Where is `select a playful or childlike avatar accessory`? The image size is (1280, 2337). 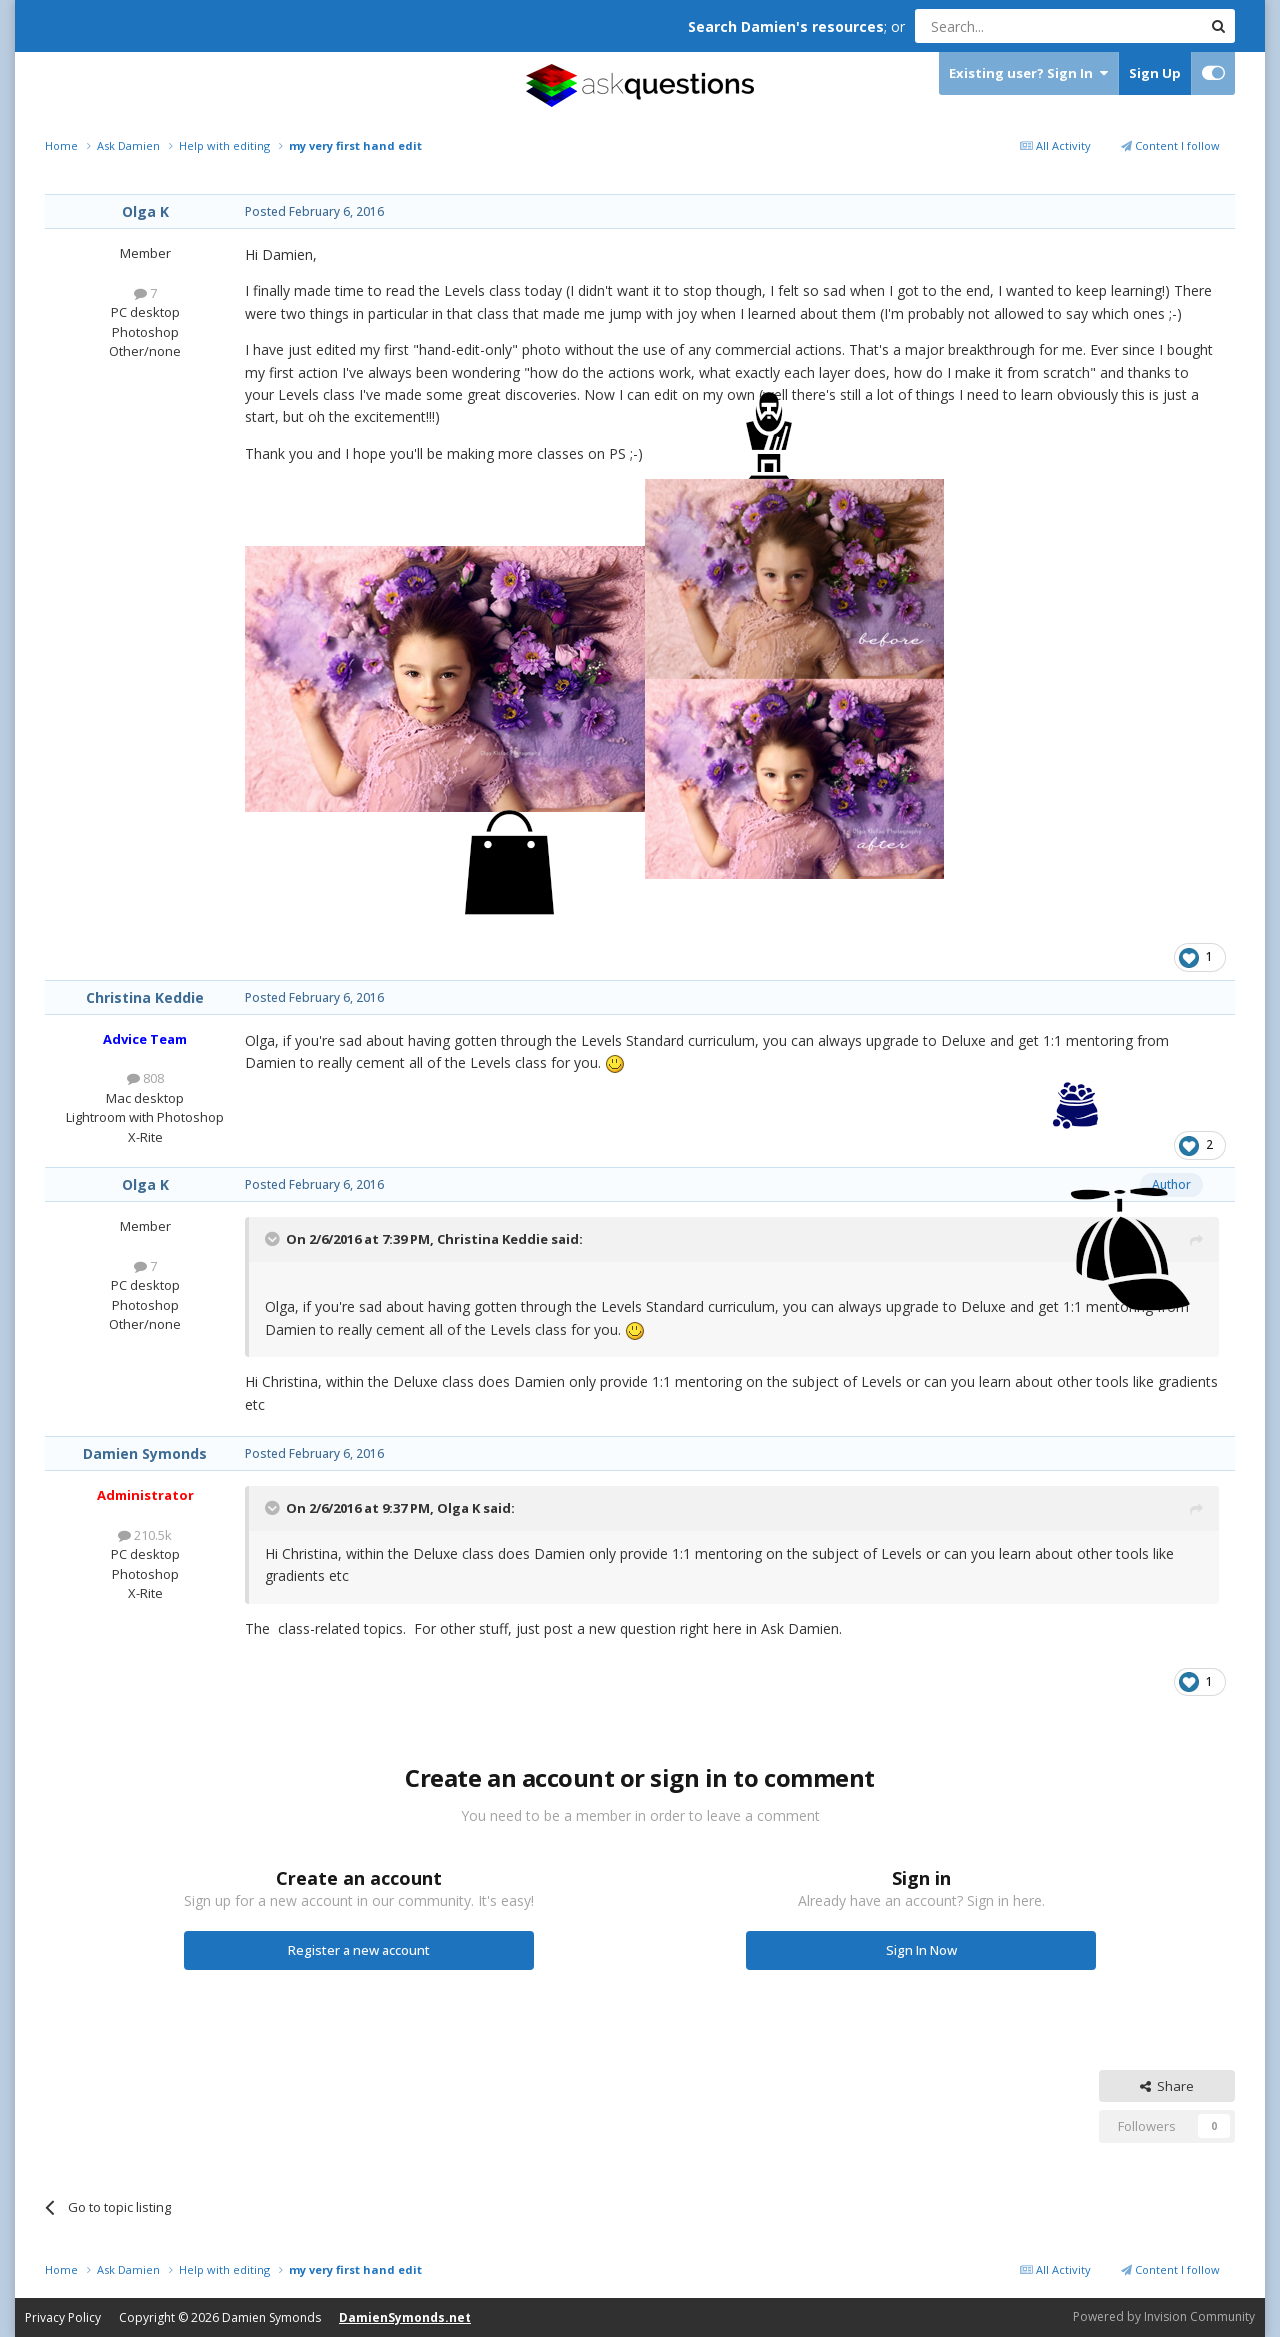
select a playful or childlike avatar accessory is located at coordinates (1127, 1248).